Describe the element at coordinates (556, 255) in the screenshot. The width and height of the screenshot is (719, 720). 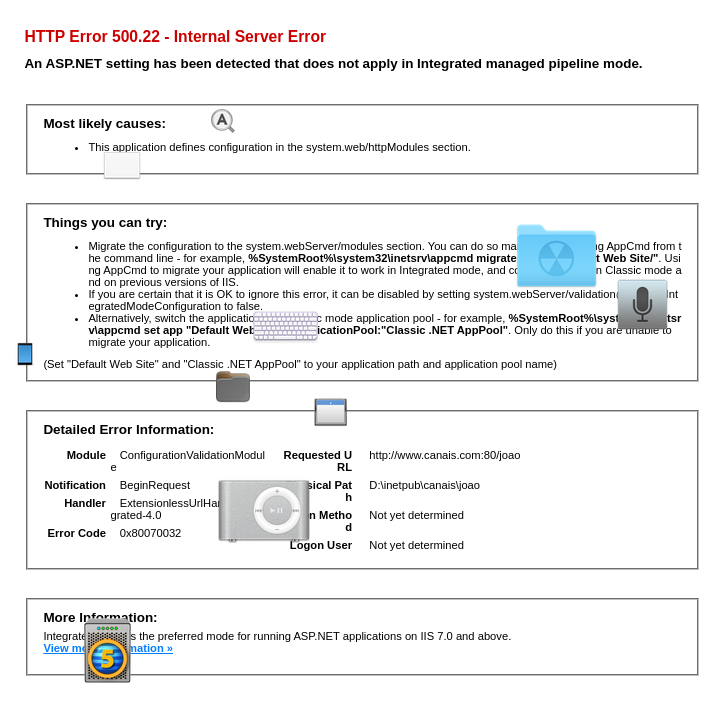
I see `folder for files ready to burn to disc` at that location.